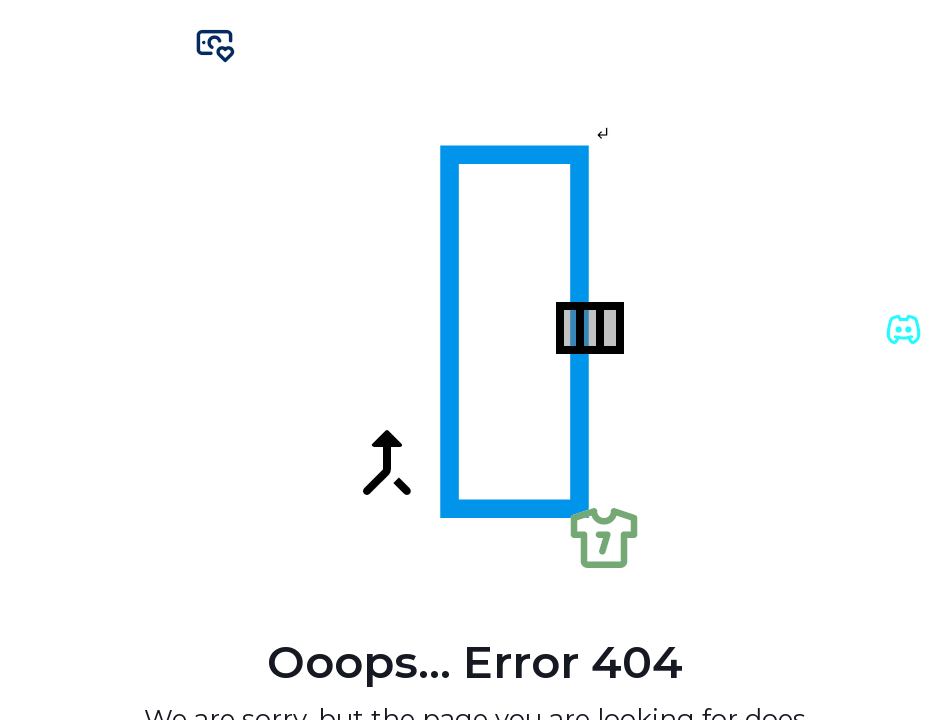 The width and height of the screenshot is (949, 720). What do you see at coordinates (214, 42) in the screenshot?
I see `donate or make a charitable contribution` at bounding box center [214, 42].